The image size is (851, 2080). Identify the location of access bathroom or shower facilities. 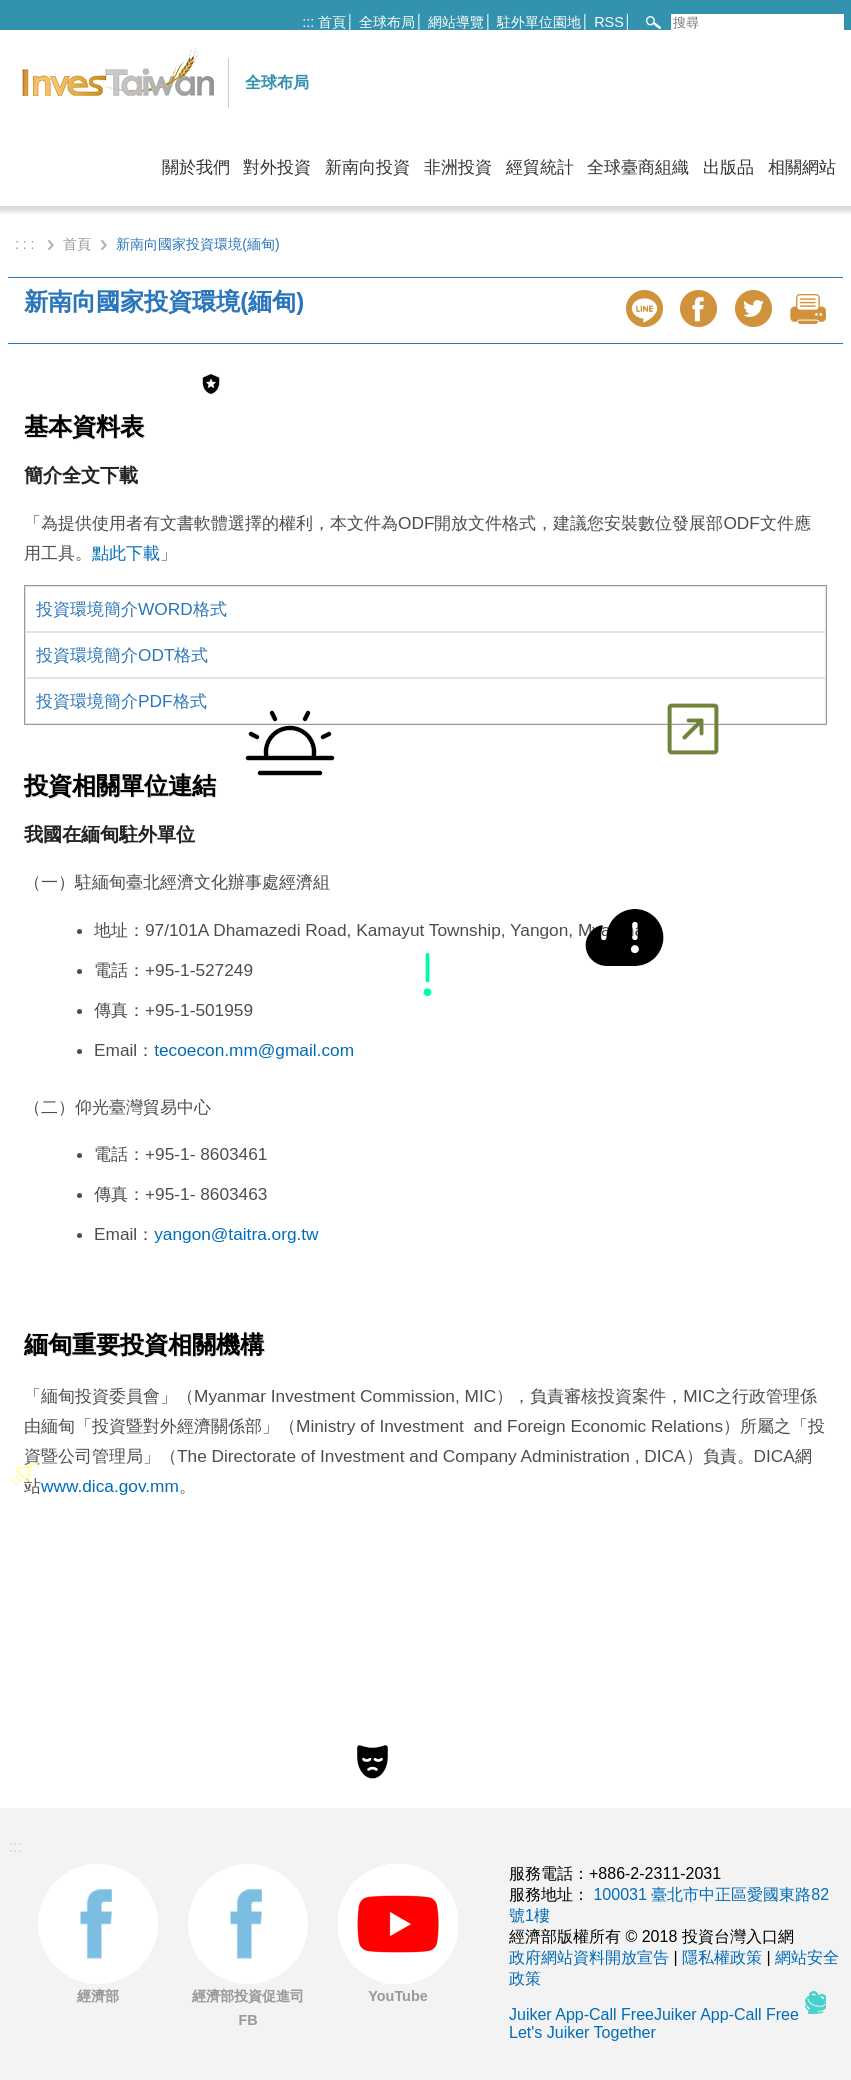
(24, 1472).